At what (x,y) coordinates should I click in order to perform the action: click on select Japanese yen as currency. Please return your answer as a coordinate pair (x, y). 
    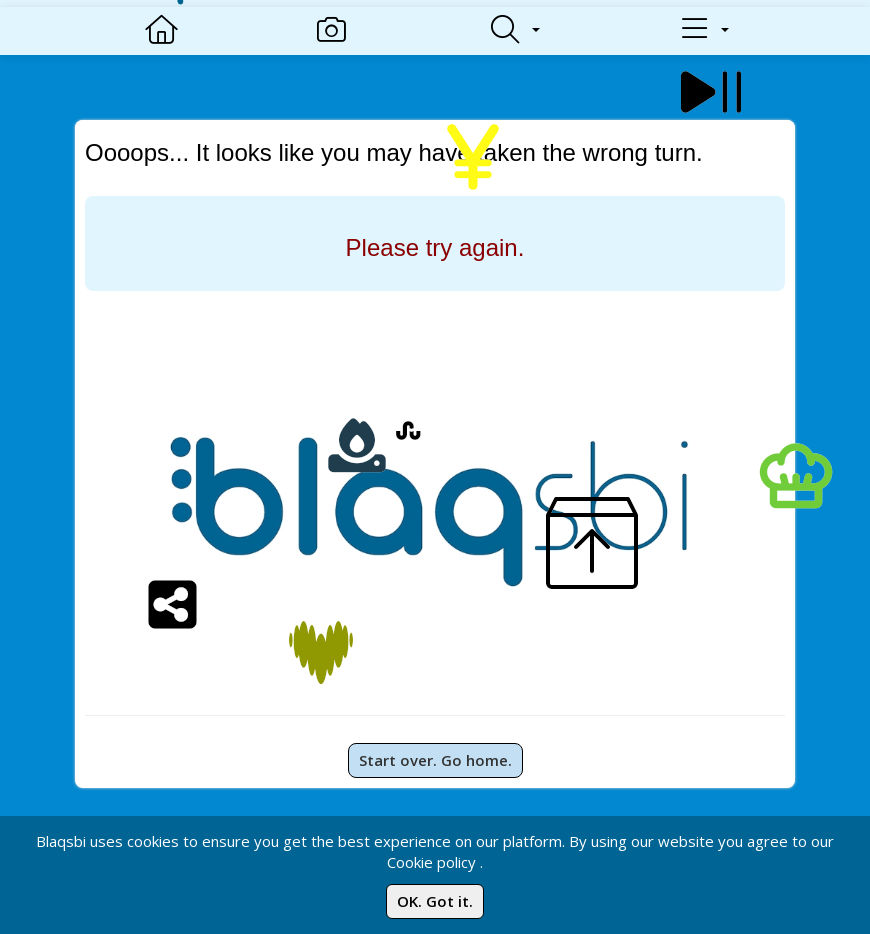
    Looking at the image, I should click on (473, 157).